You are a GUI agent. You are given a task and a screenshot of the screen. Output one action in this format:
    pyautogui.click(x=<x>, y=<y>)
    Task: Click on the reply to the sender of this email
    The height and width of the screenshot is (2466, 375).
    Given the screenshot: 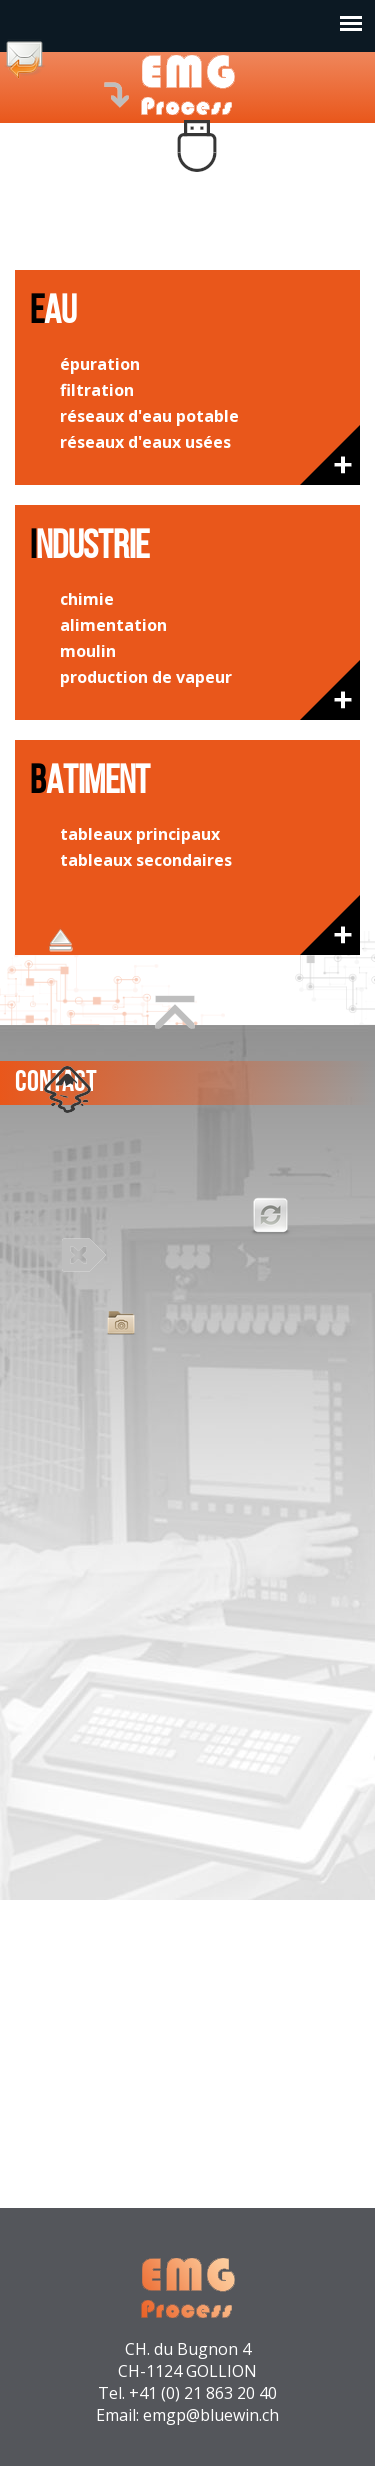 What is the action you would take?
    pyautogui.click(x=24, y=56)
    